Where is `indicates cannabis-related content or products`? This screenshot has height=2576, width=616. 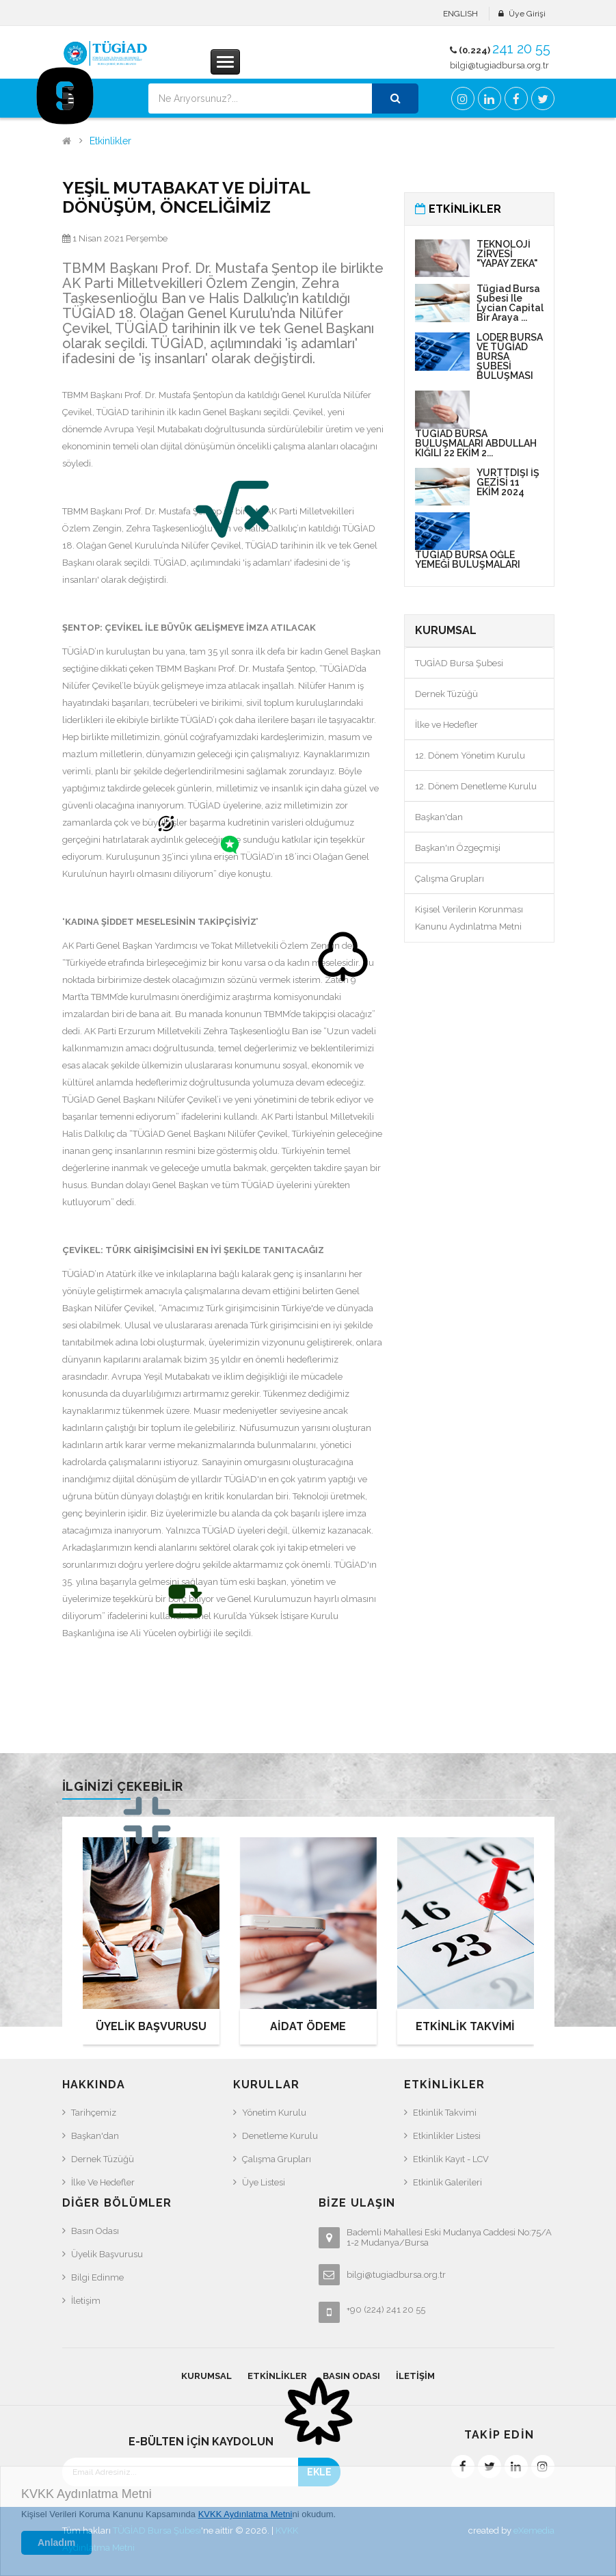
indicates cannabis-related content or products is located at coordinates (319, 2411).